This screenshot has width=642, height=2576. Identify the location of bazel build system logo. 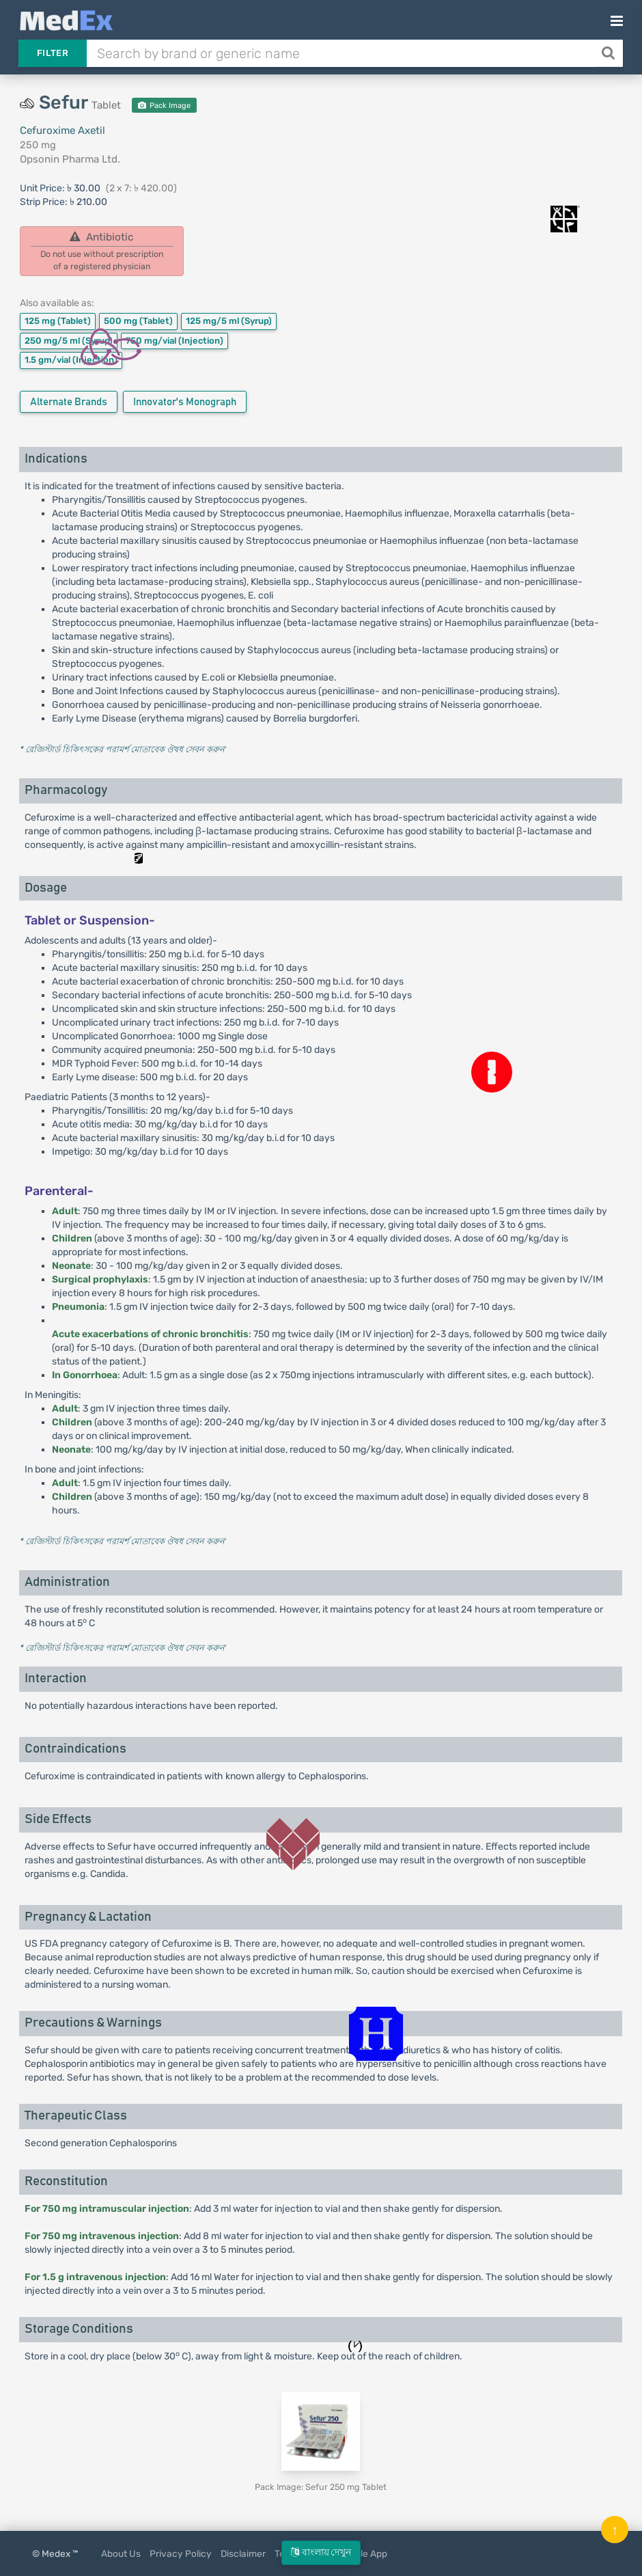
(293, 1844).